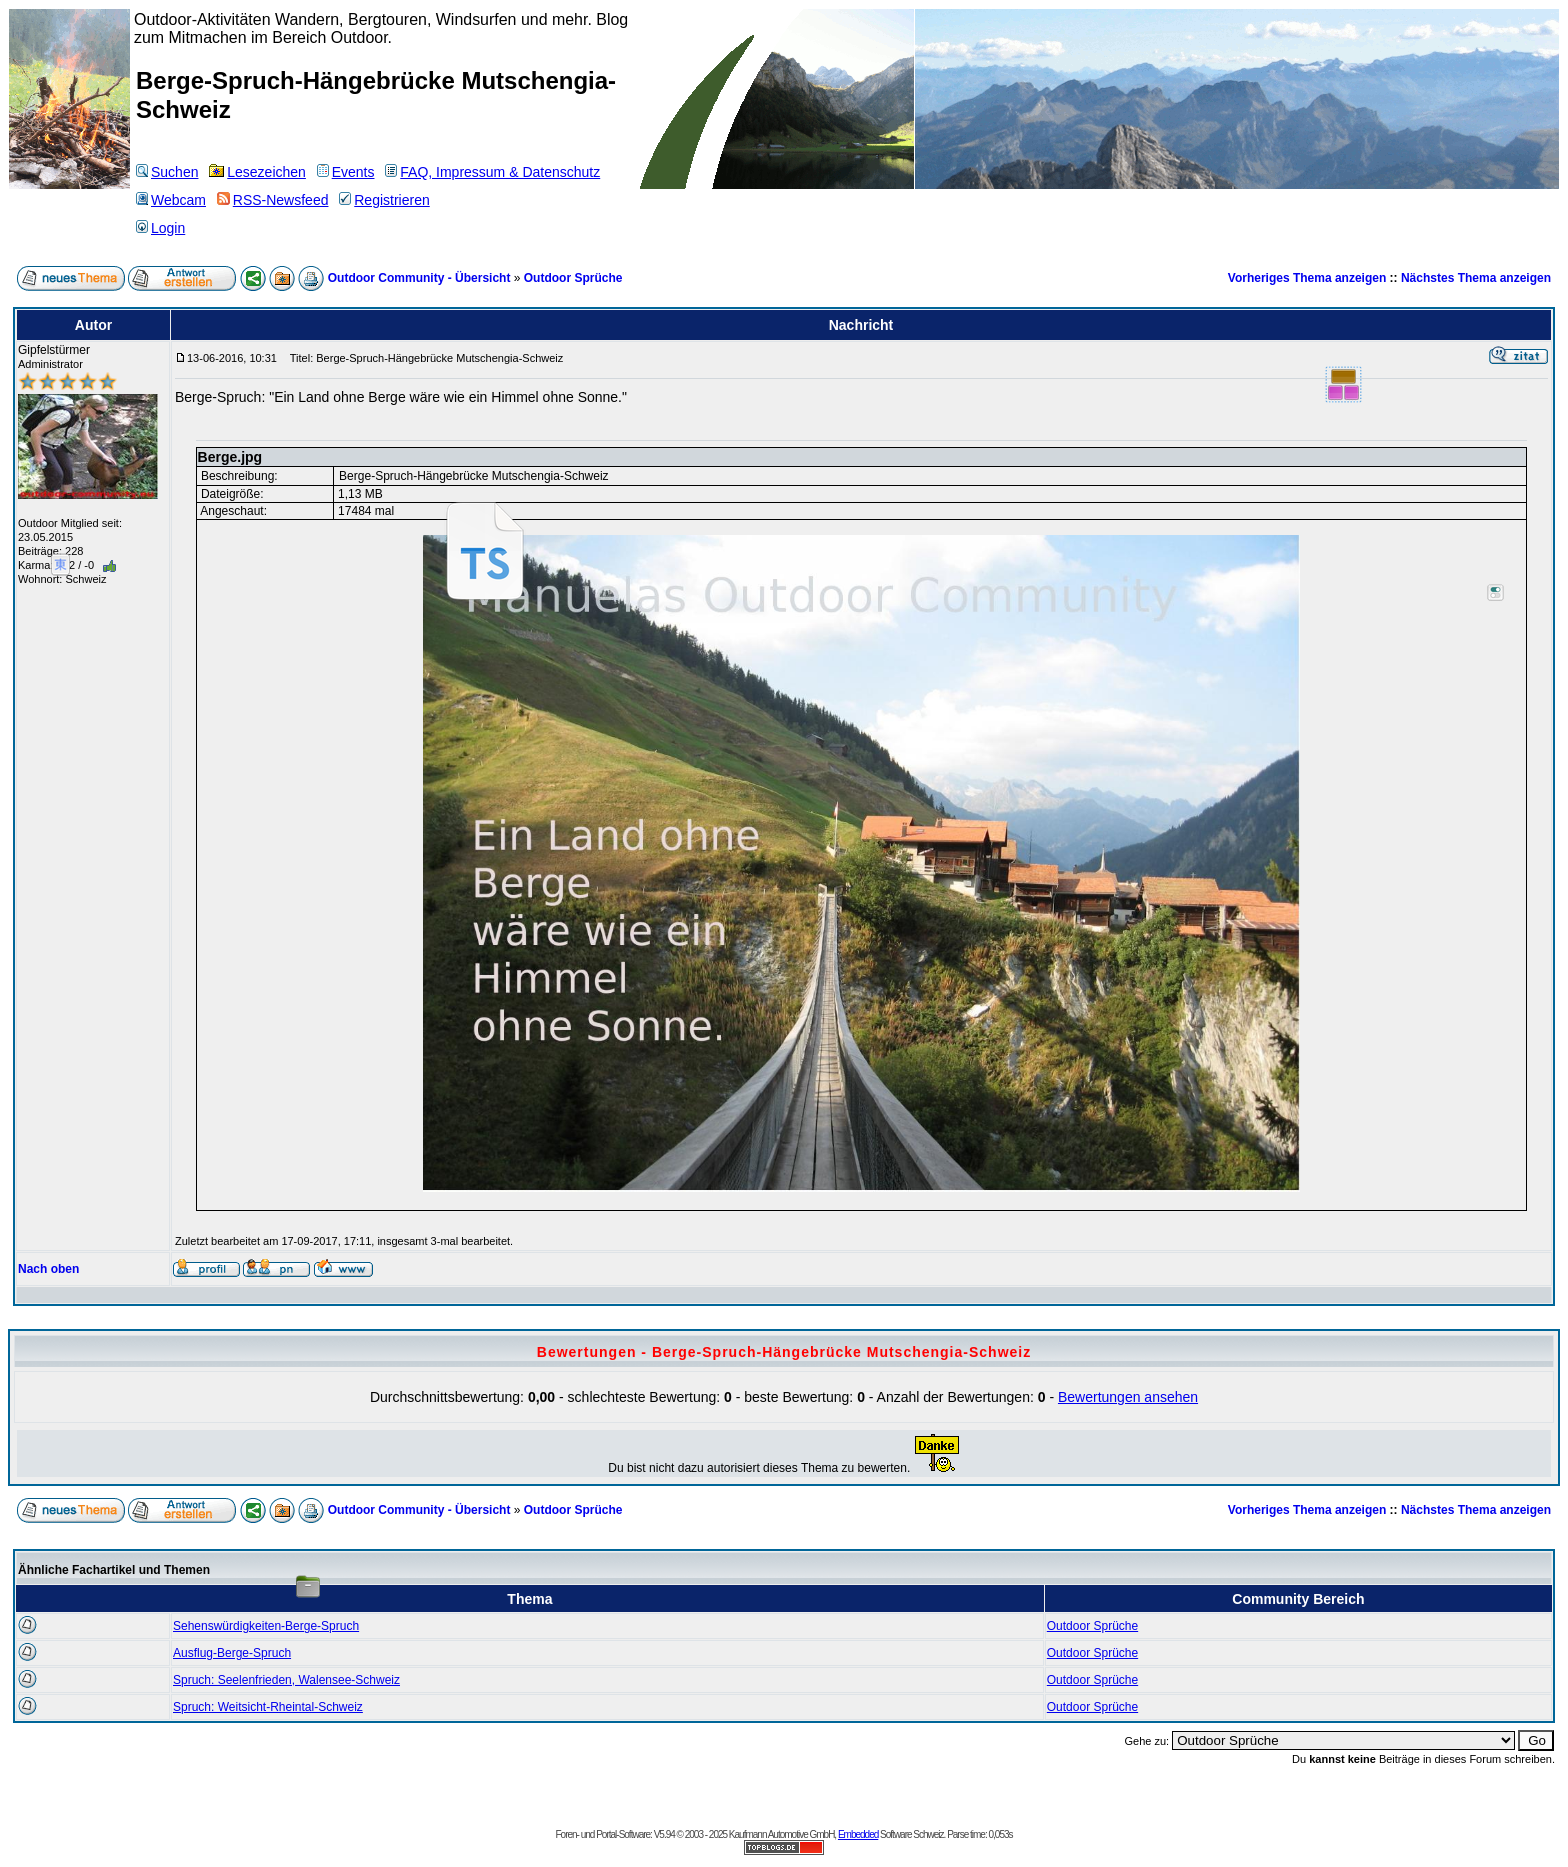 Image resolution: width=1568 pixels, height=1867 pixels. Describe the element at coordinates (308, 1586) in the screenshot. I see `open file manager application` at that location.